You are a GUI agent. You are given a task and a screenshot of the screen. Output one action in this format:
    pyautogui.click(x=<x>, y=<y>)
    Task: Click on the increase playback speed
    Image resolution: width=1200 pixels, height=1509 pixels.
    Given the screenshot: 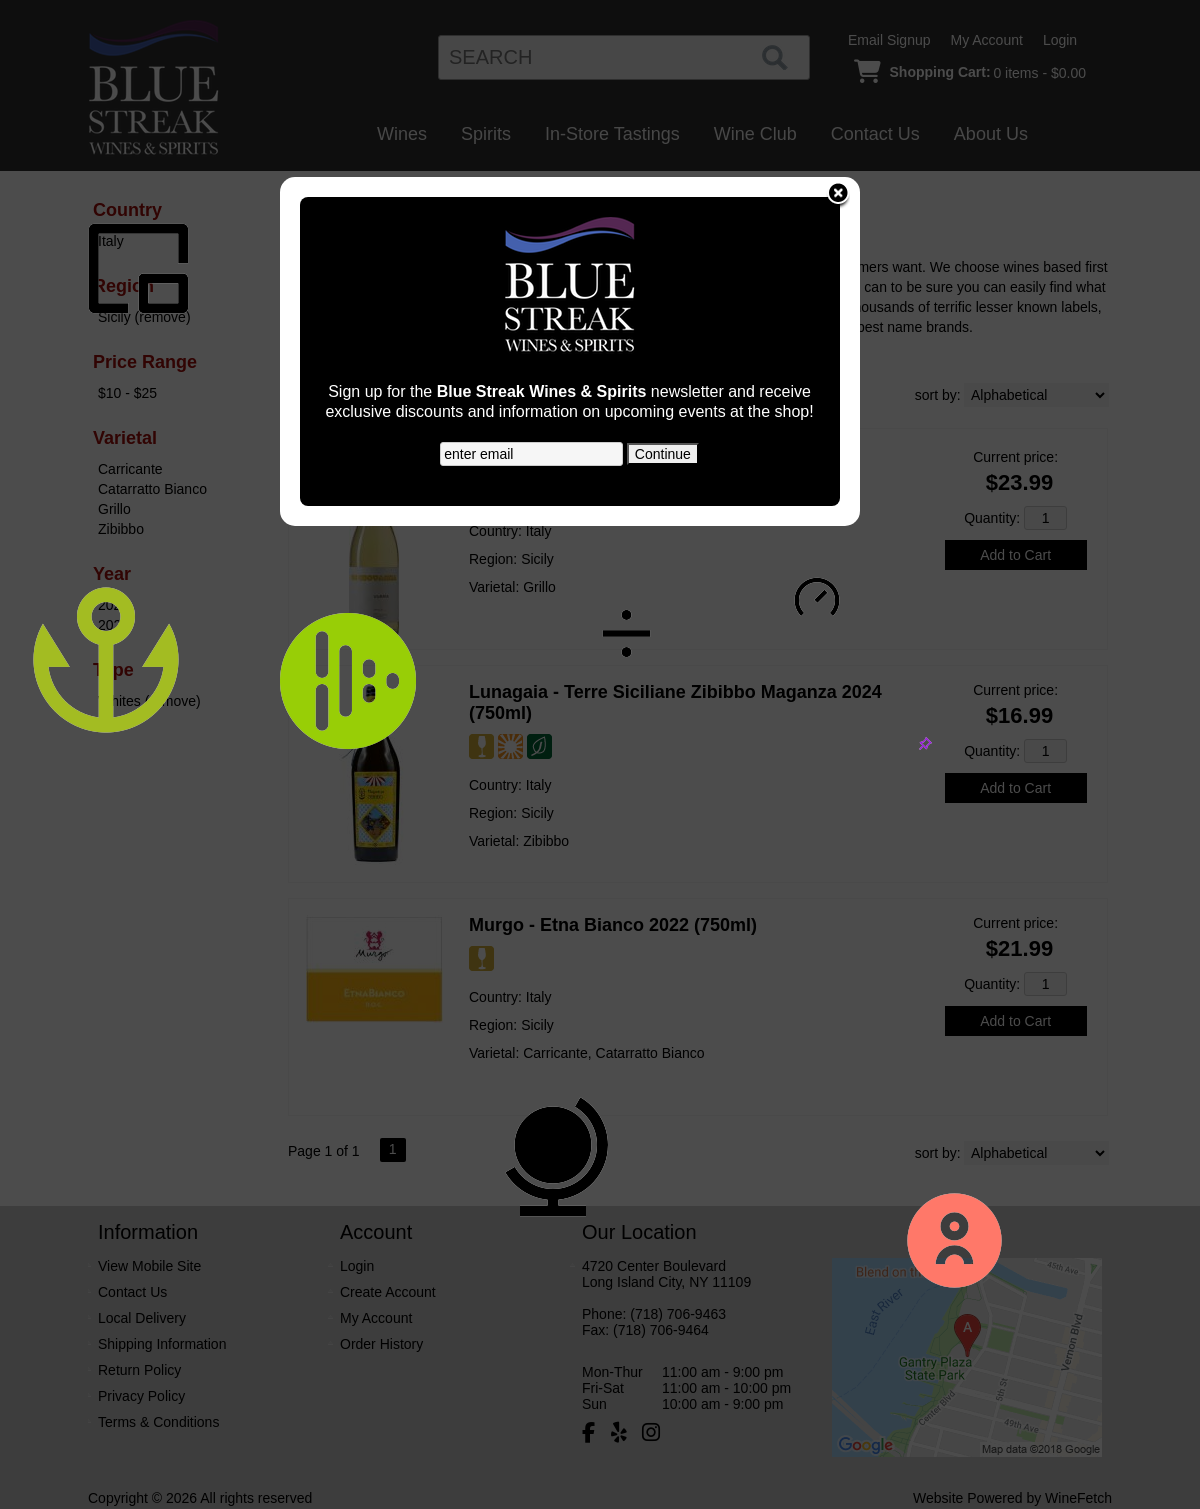 What is the action you would take?
    pyautogui.click(x=817, y=598)
    